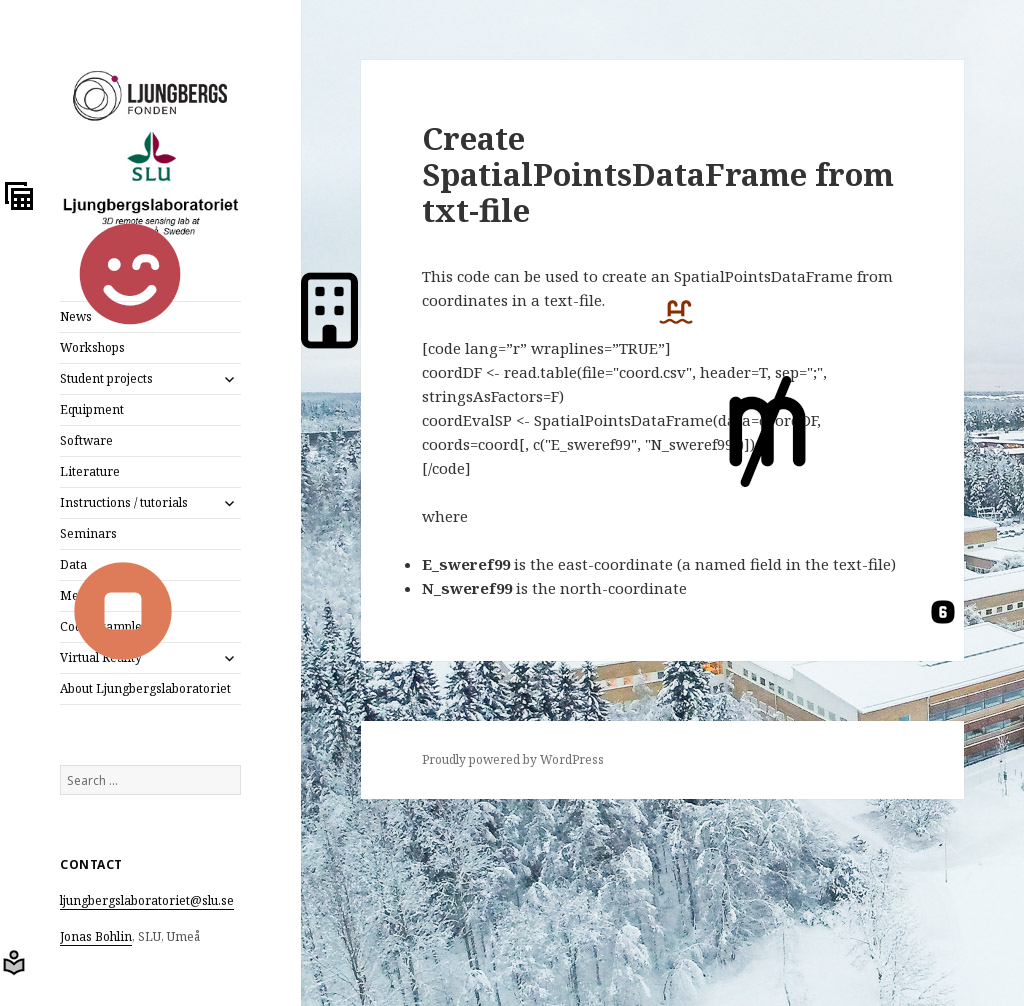  Describe the element at coordinates (130, 274) in the screenshot. I see `insert a winking emoji or emoticon` at that location.